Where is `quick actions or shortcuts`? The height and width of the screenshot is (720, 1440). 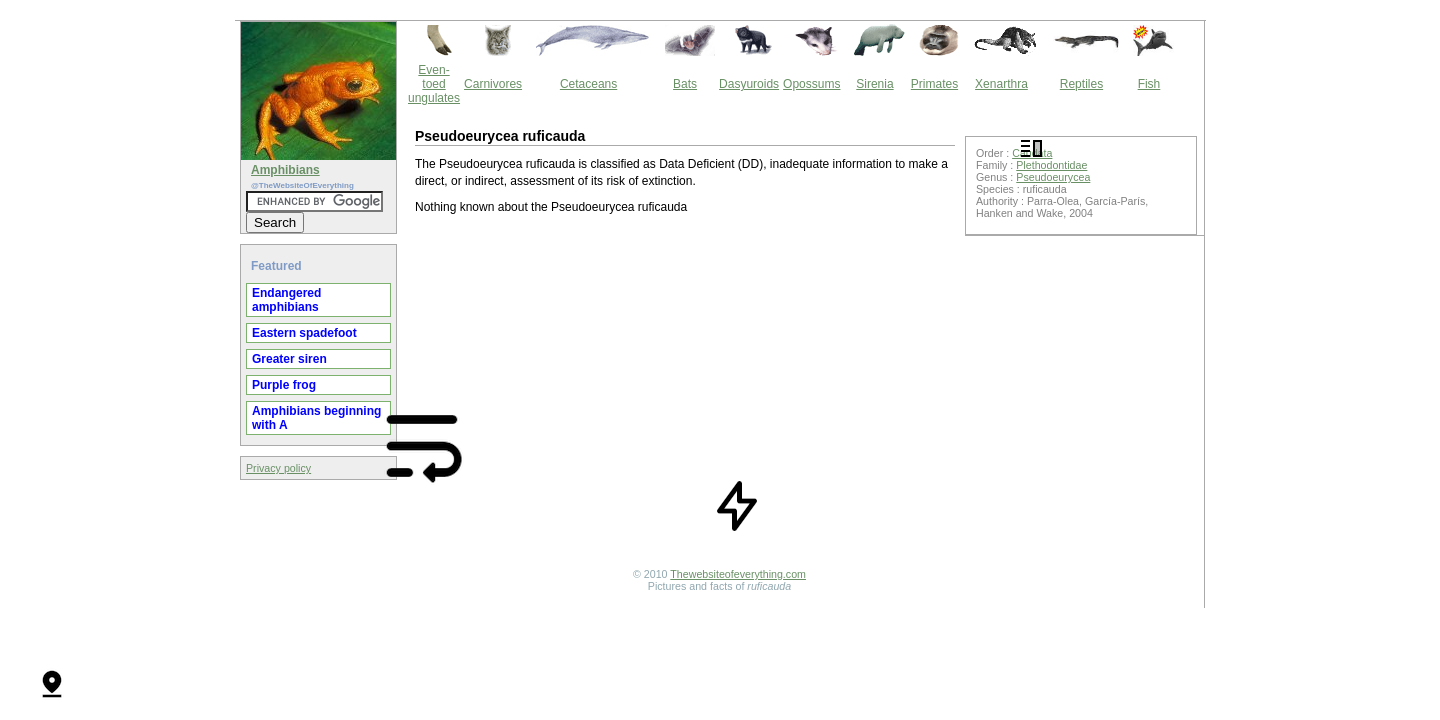
quick actions or shortcuts is located at coordinates (737, 506).